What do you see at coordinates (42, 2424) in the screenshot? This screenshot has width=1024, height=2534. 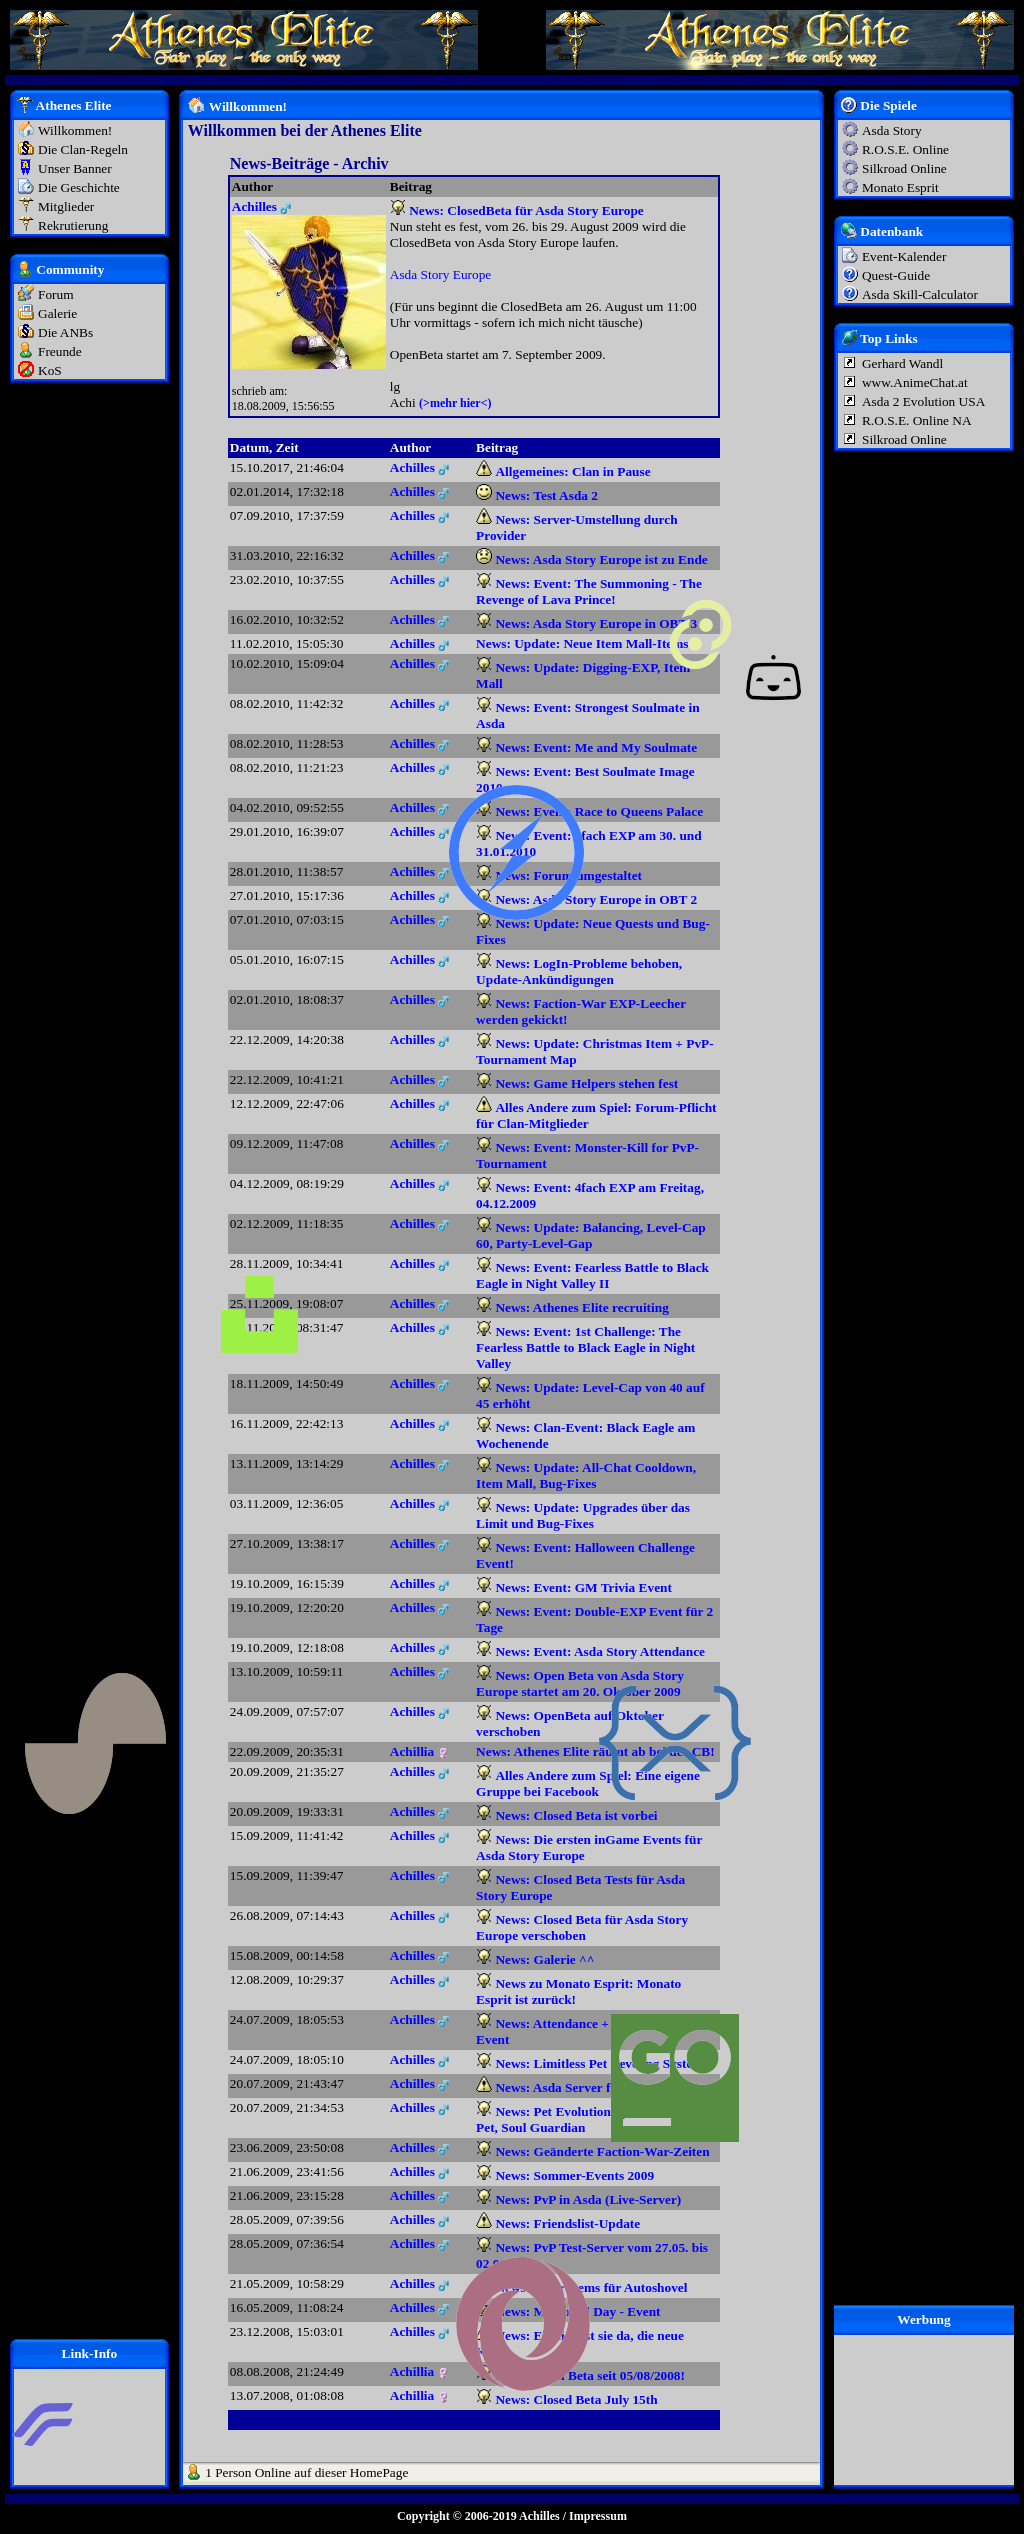 I see `Resurrection Remix OS logo` at bounding box center [42, 2424].